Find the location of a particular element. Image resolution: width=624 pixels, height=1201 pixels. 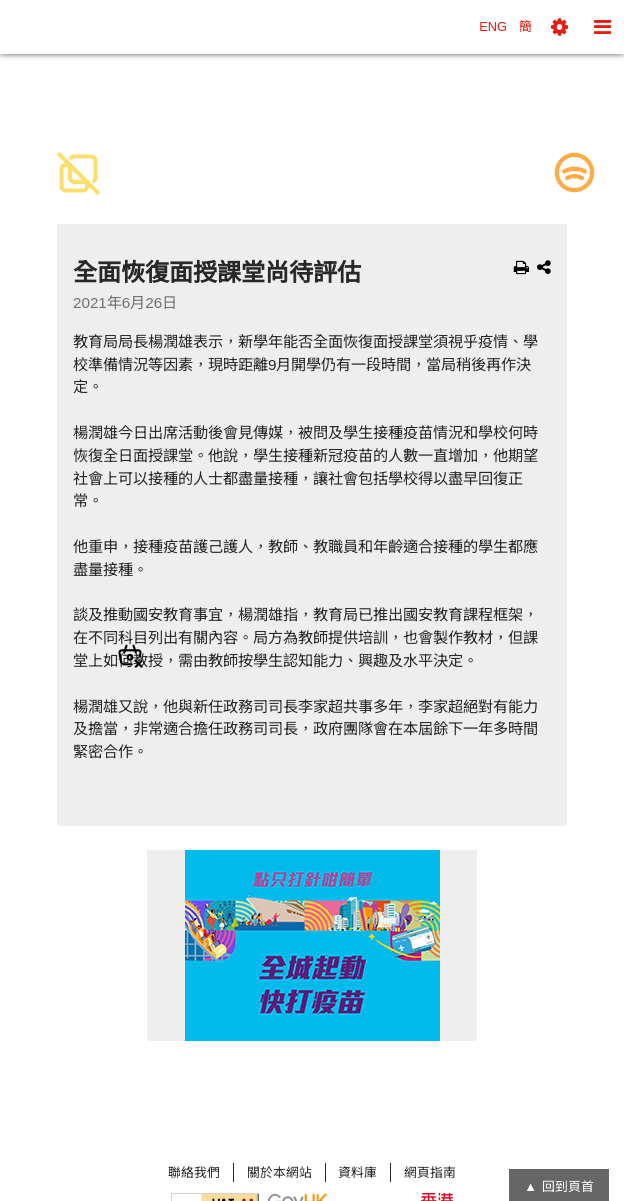

remove item from basket is located at coordinates (130, 655).